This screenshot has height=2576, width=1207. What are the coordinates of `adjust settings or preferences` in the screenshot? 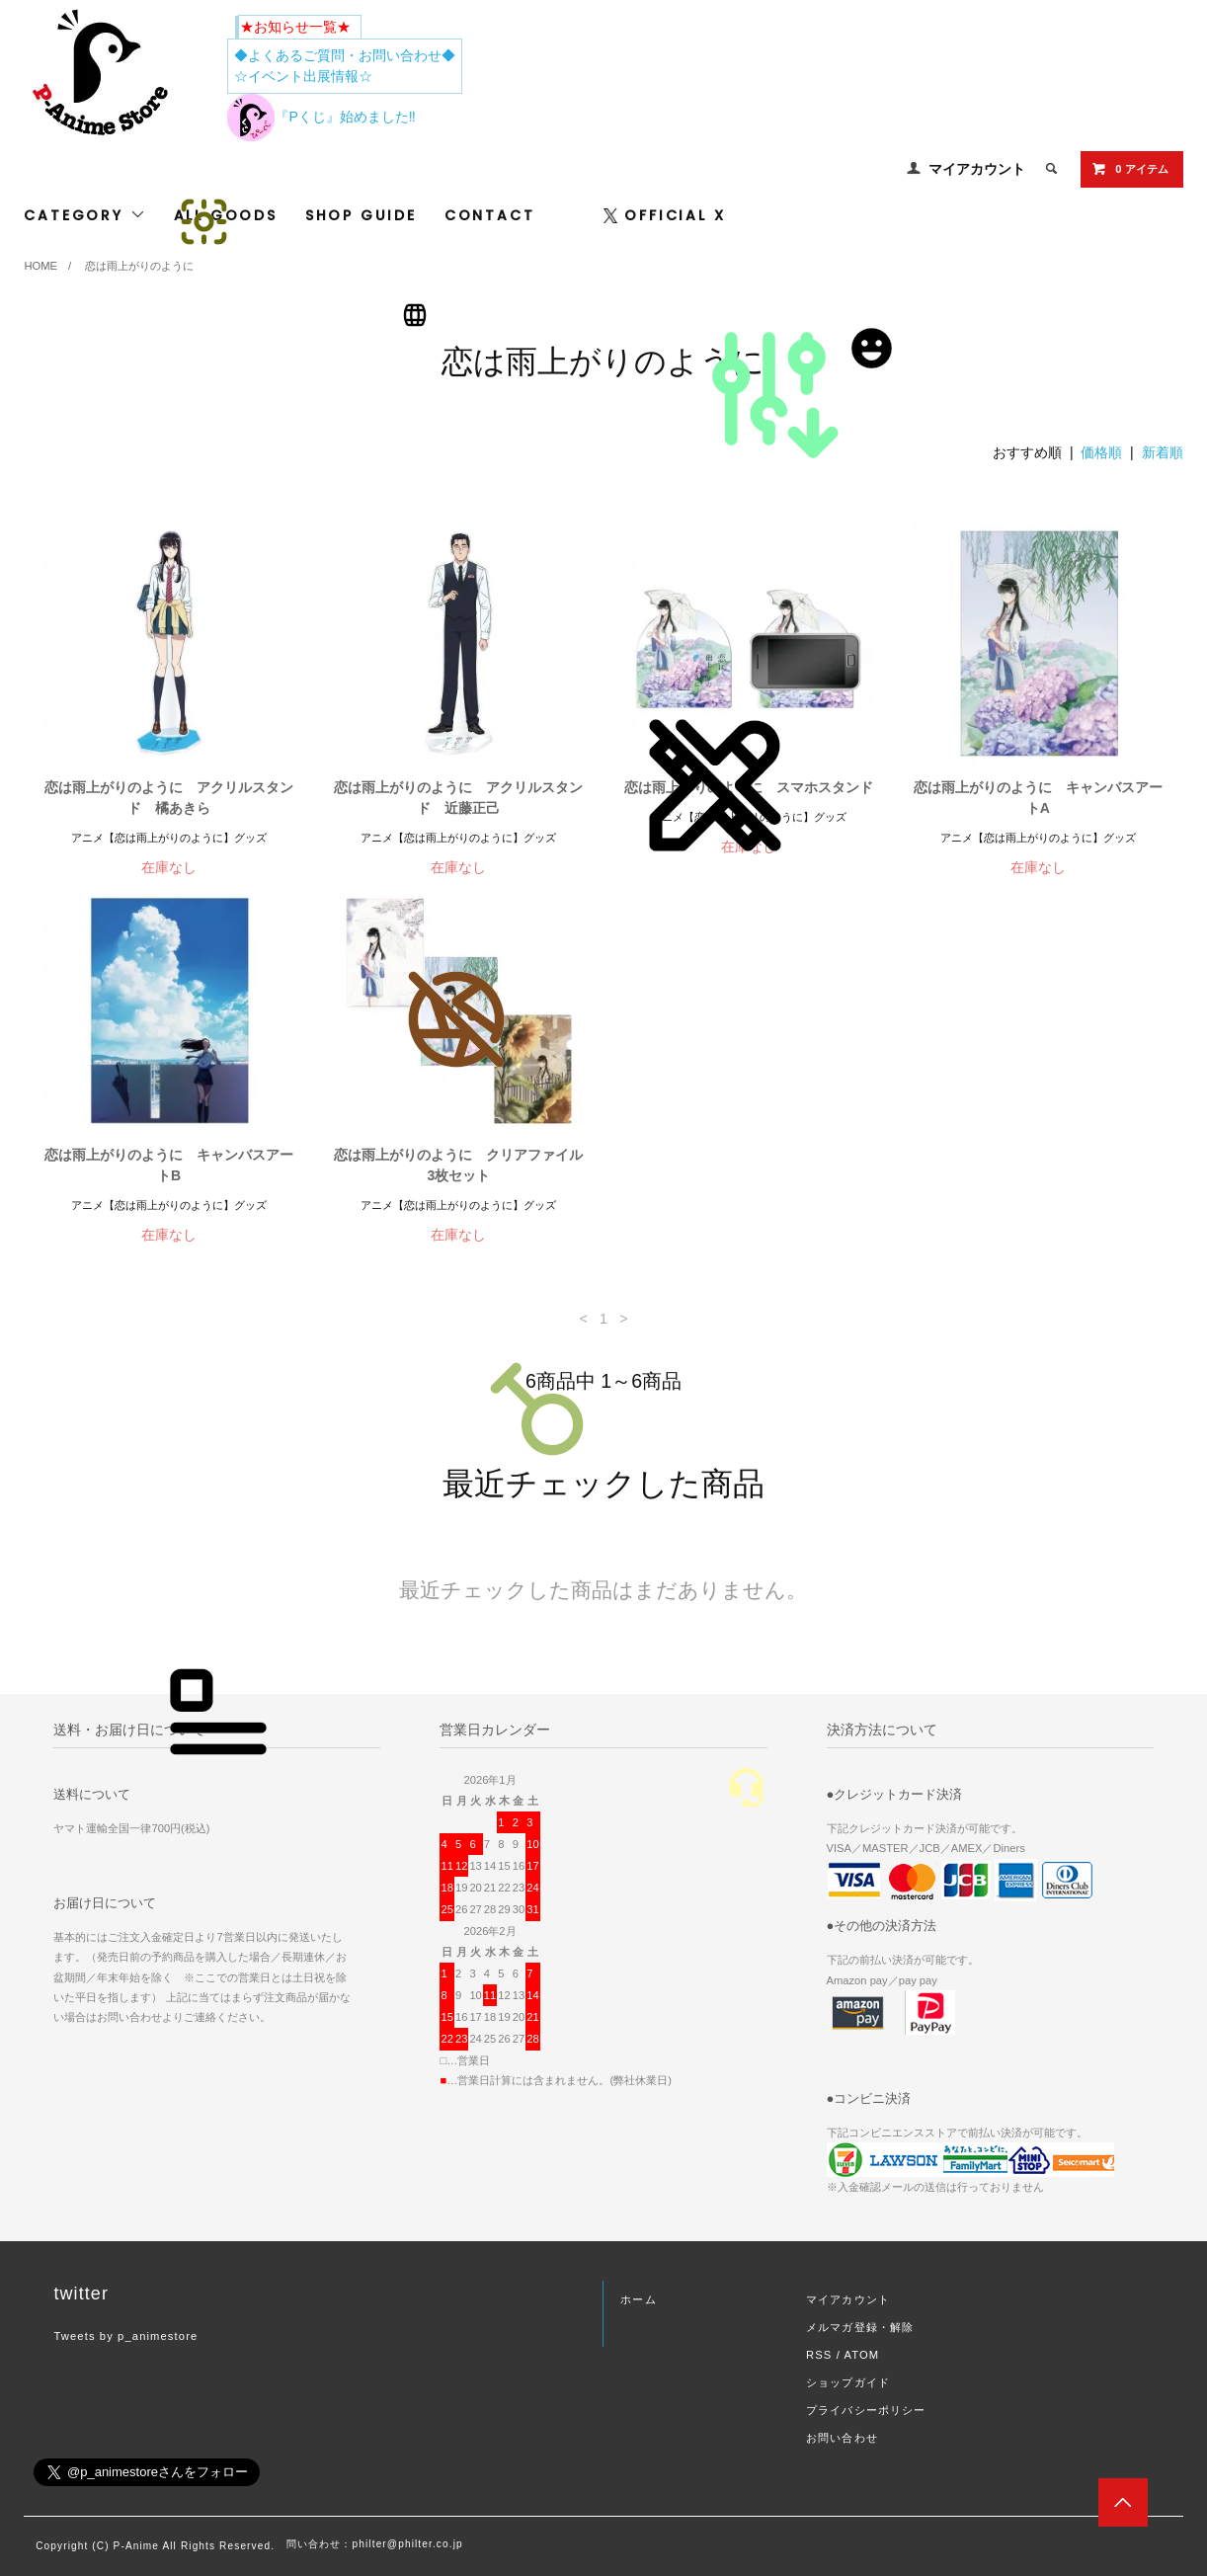 It's located at (768, 388).